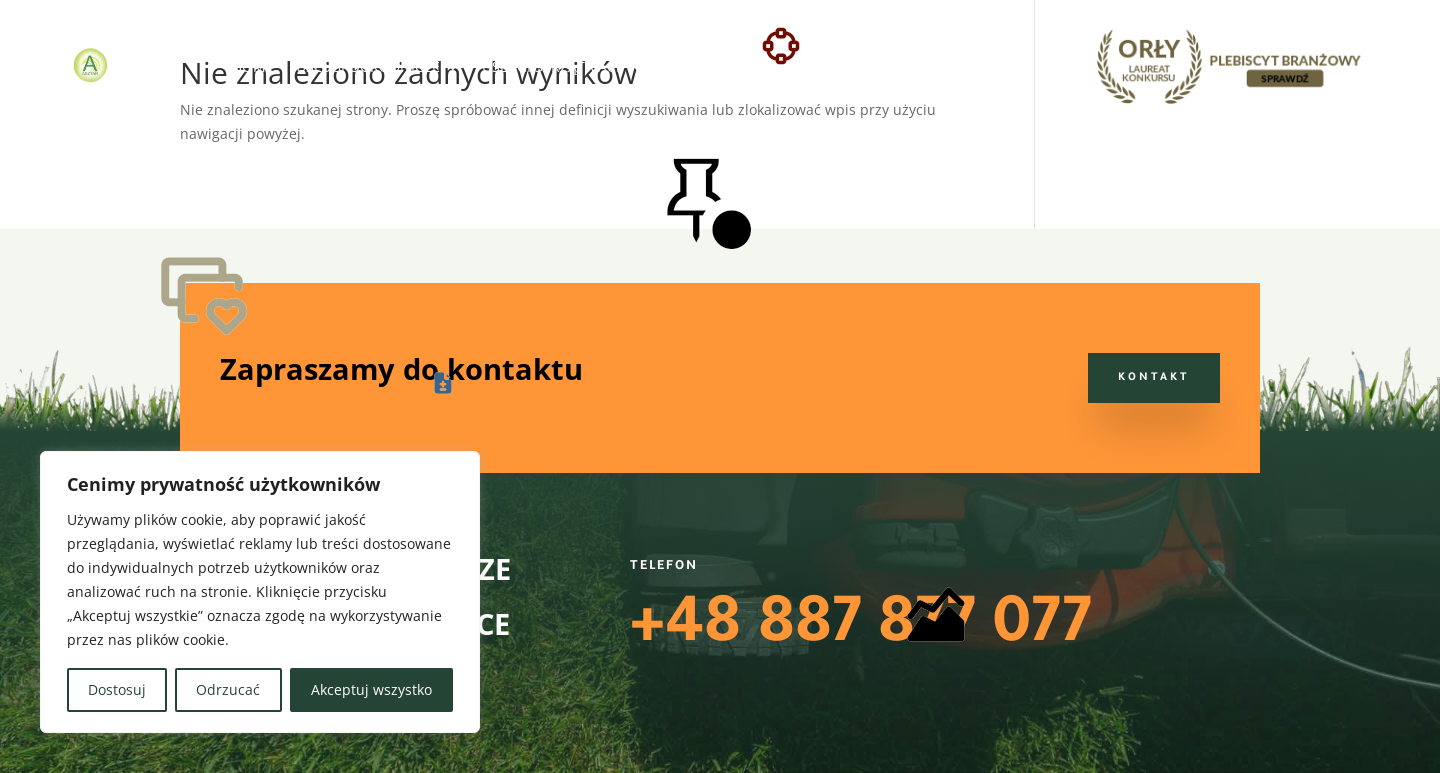 The height and width of the screenshot is (773, 1440). Describe the element at coordinates (699, 197) in the screenshot. I see `pinned file with unsaved changes` at that location.